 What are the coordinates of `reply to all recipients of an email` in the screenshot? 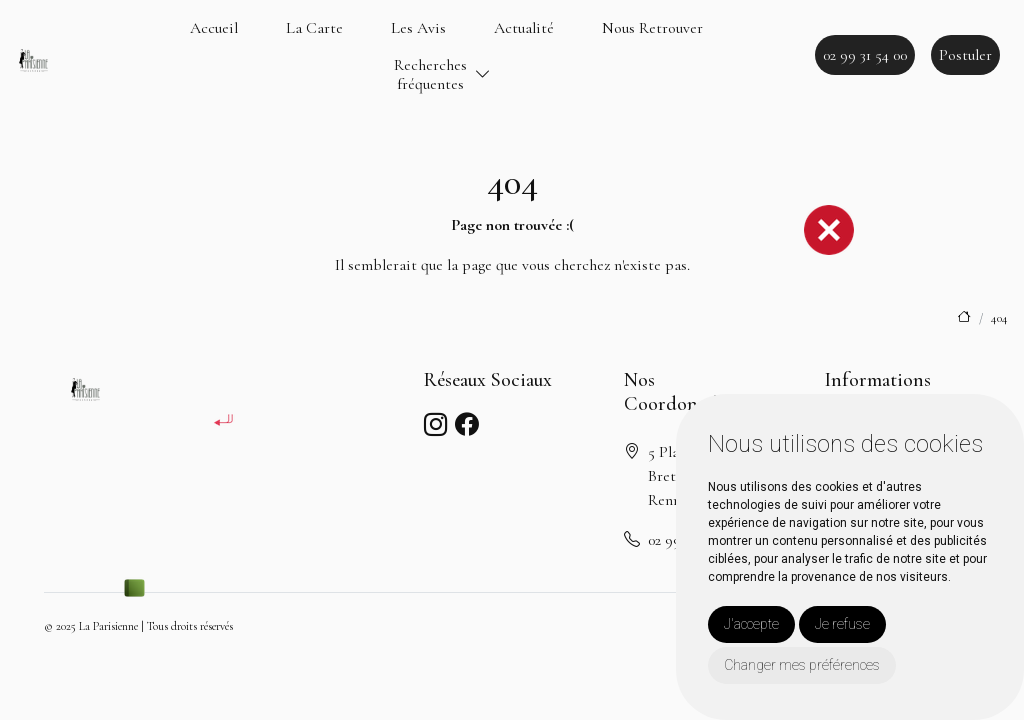 It's located at (223, 420).